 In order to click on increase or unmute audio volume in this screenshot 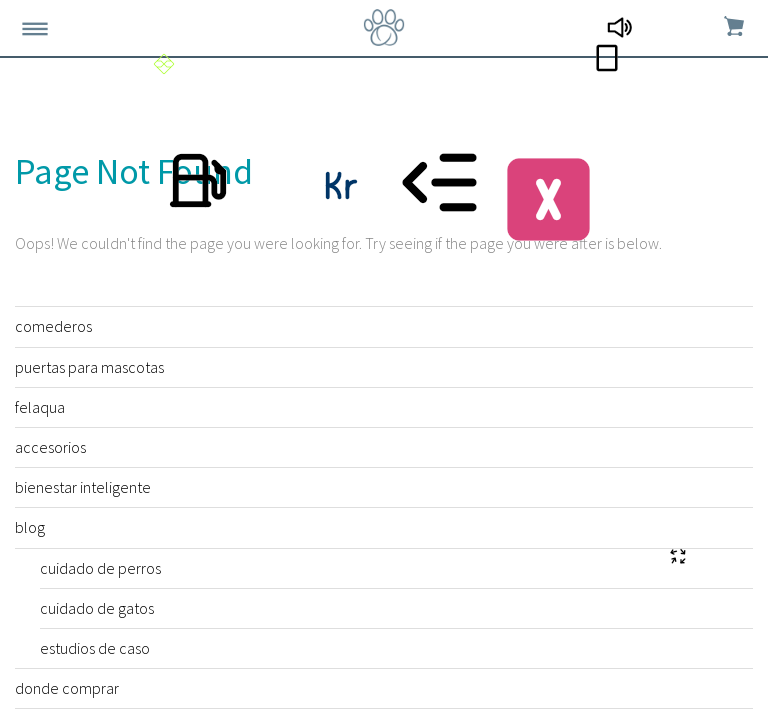, I will do `click(619, 27)`.